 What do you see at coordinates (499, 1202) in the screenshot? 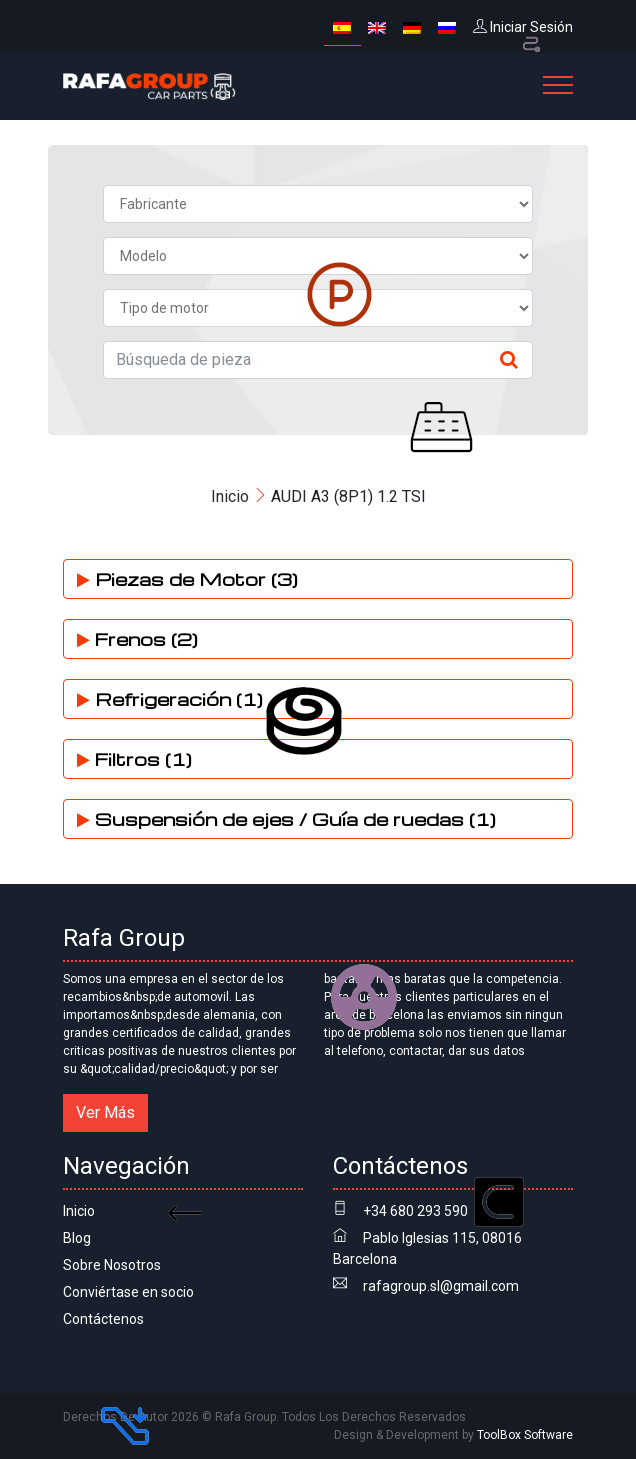
I see `indicates a proper subset relationship in mathematical notation` at bounding box center [499, 1202].